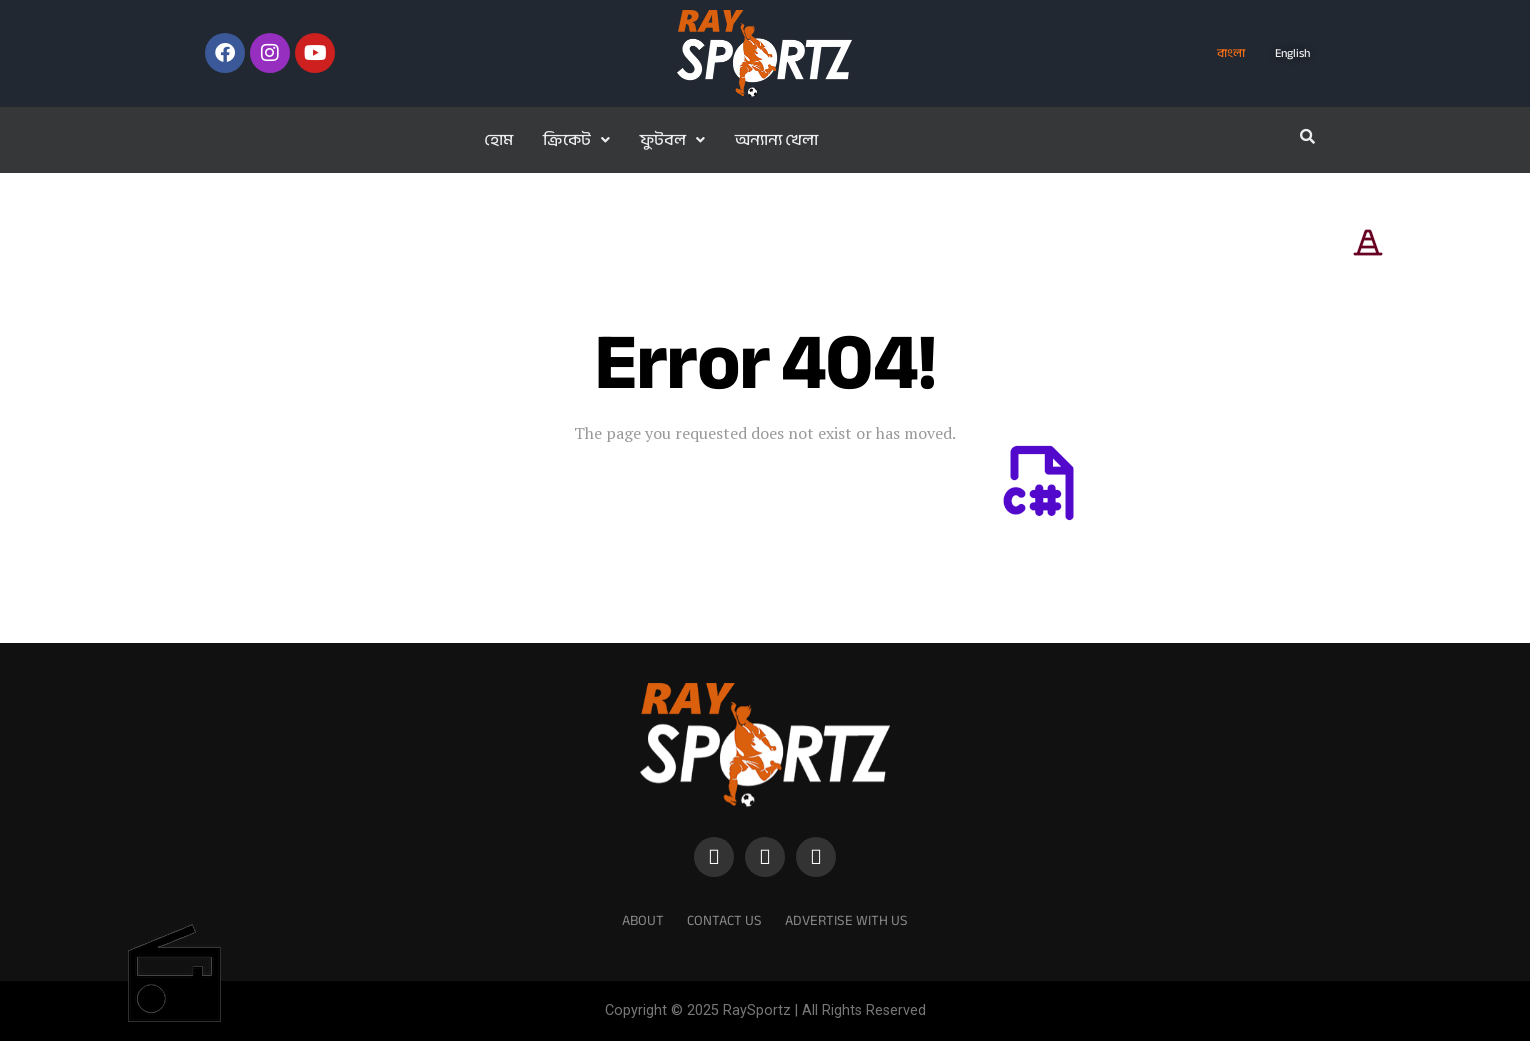 This screenshot has width=1530, height=1041. What do you see at coordinates (174, 975) in the screenshot?
I see `open radio or audio streaming` at bounding box center [174, 975].